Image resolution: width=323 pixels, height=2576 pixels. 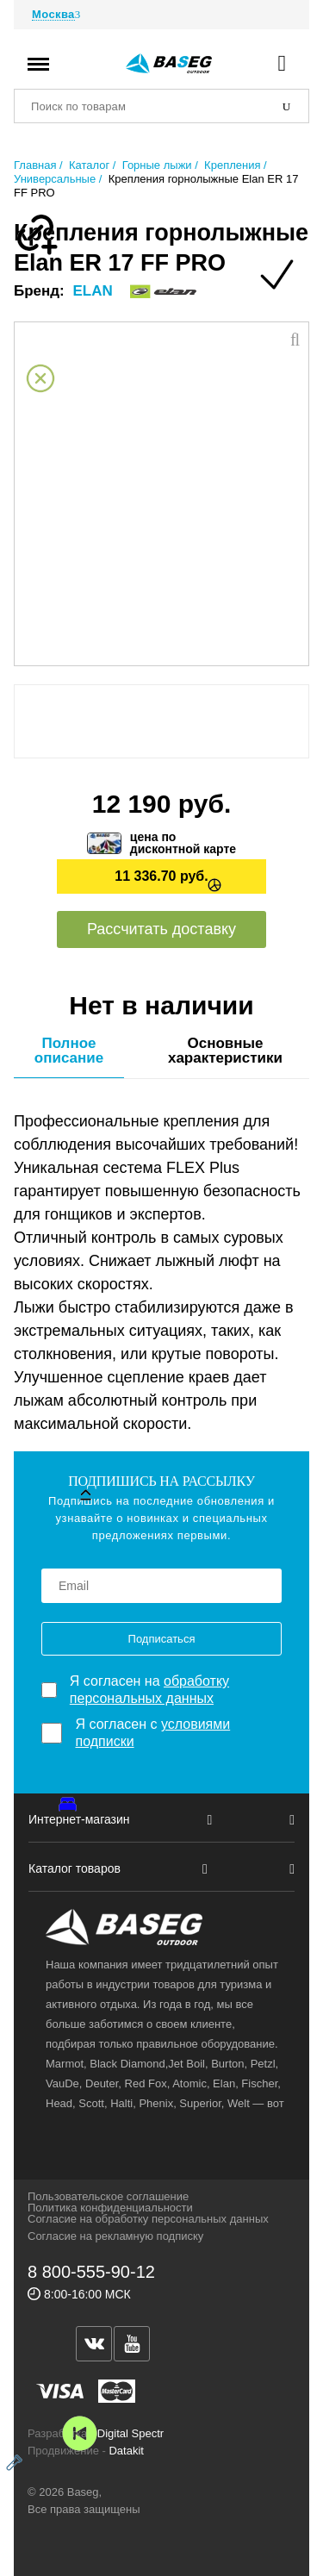 What do you see at coordinates (276, 274) in the screenshot?
I see `confirm or complete an action` at bounding box center [276, 274].